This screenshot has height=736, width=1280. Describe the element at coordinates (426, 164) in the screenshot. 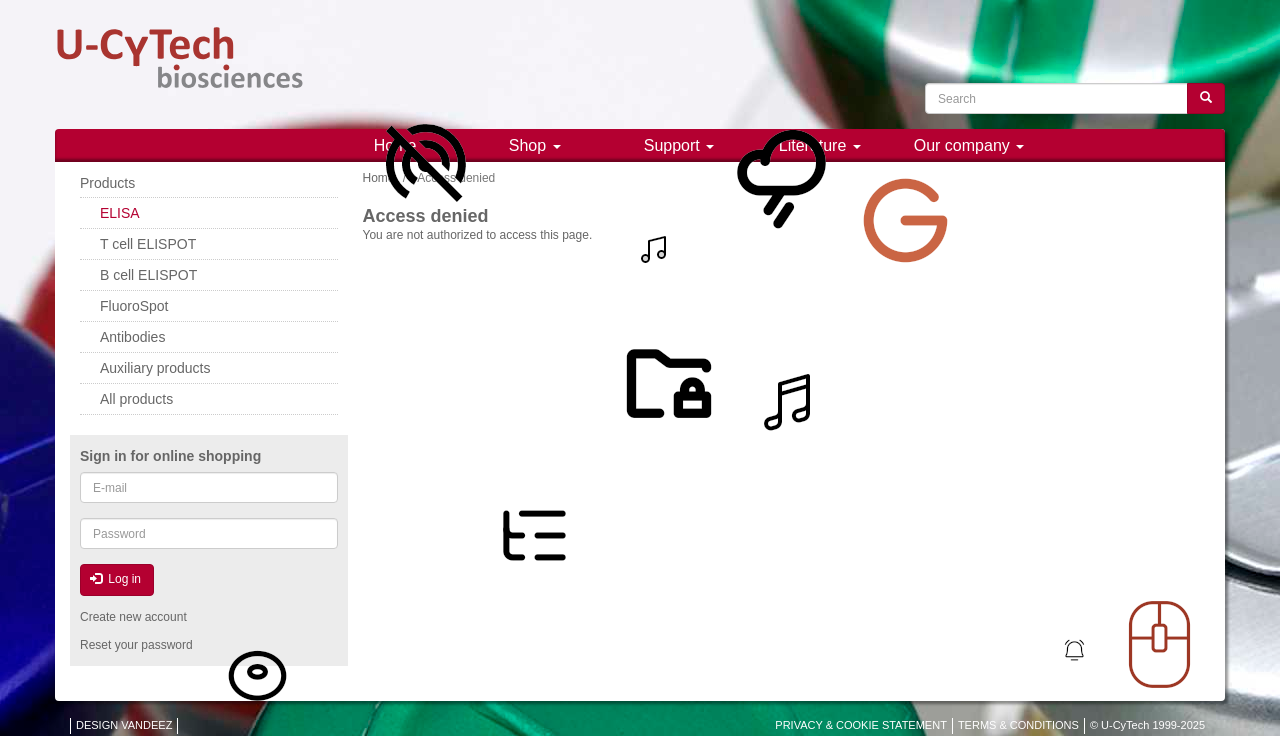

I see `indicates mobile hotspot is disabled` at that location.